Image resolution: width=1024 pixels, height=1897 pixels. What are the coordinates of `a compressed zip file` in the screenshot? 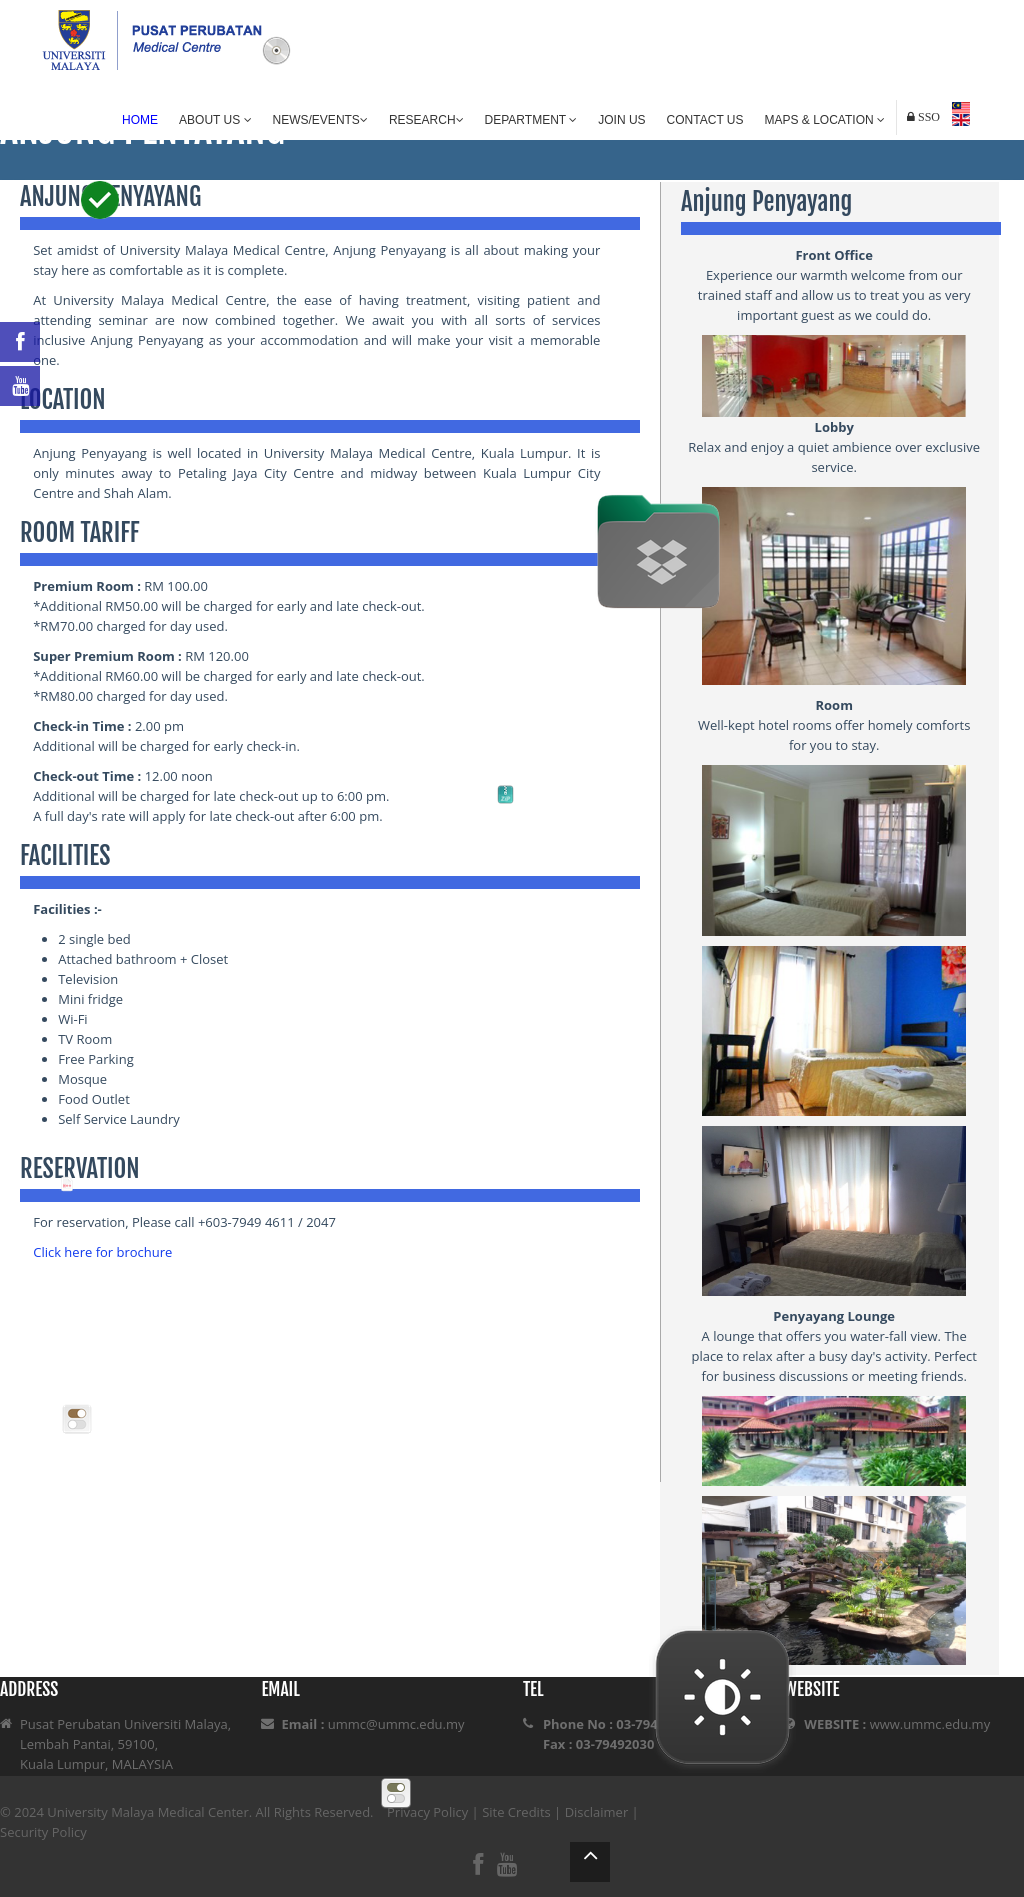 It's located at (505, 794).